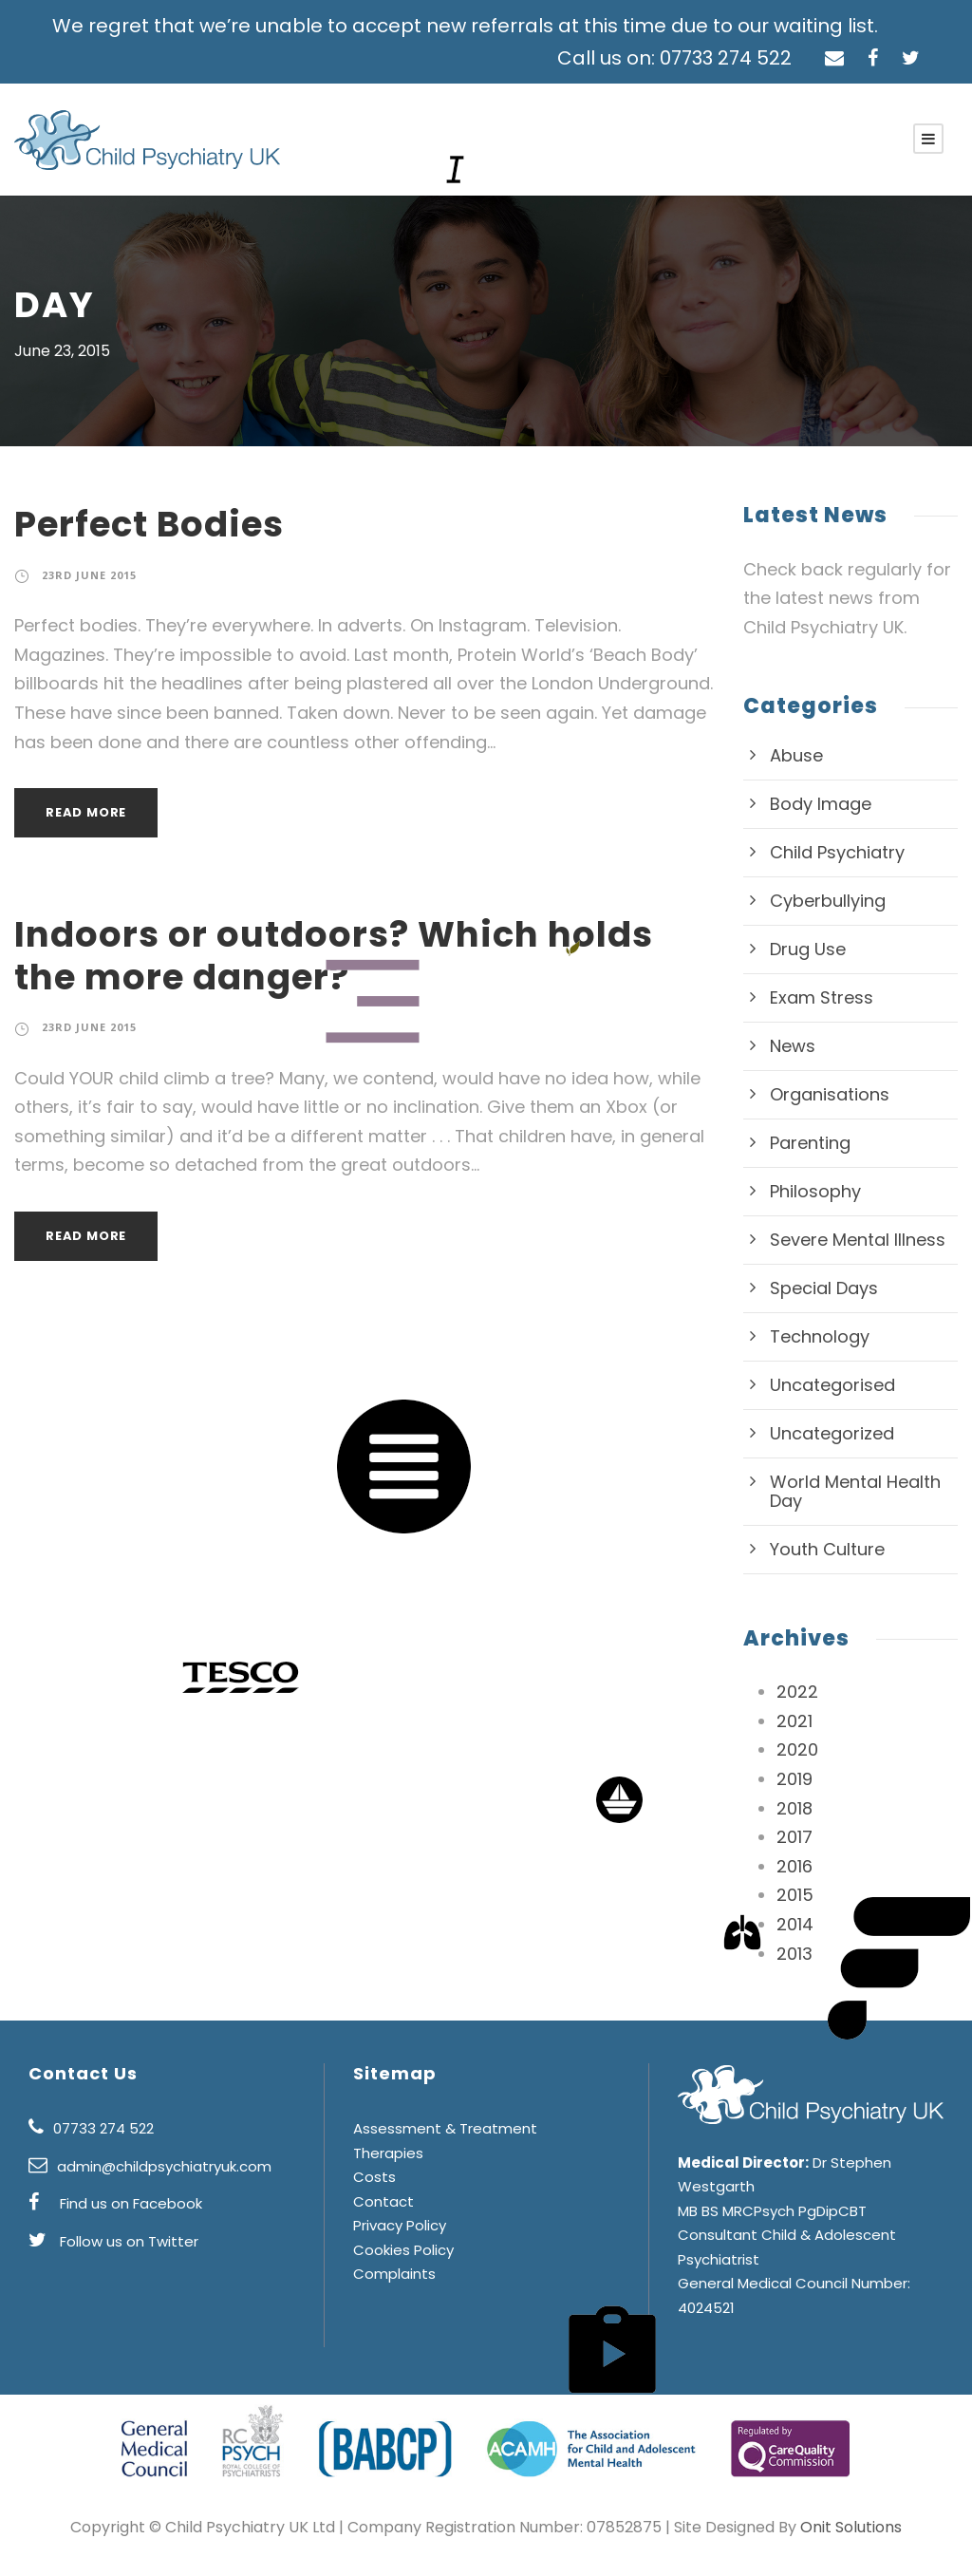  What do you see at coordinates (403, 1466) in the screenshot?
I see `MAAS (Metal as a Service) logo` at bounding box center [403, 1466].